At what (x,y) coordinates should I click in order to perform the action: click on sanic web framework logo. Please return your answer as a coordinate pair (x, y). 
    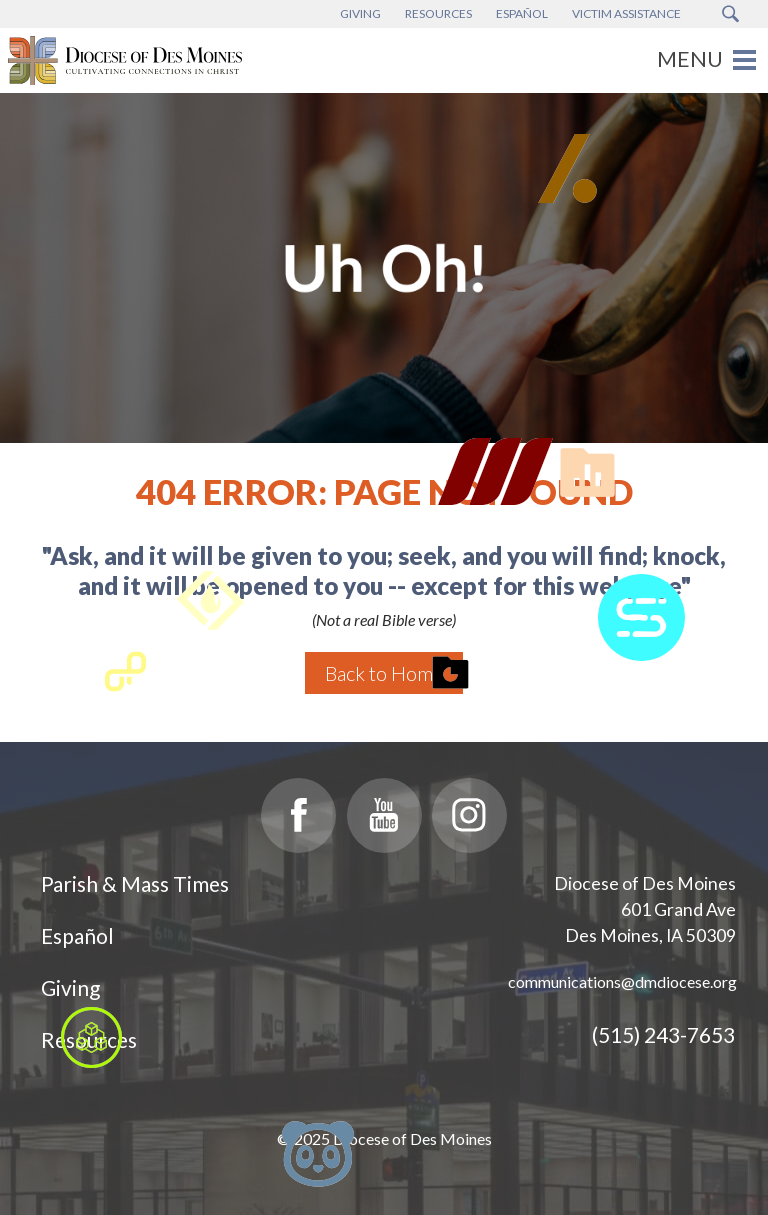
    Looking at the image, I should click on (641, 617).